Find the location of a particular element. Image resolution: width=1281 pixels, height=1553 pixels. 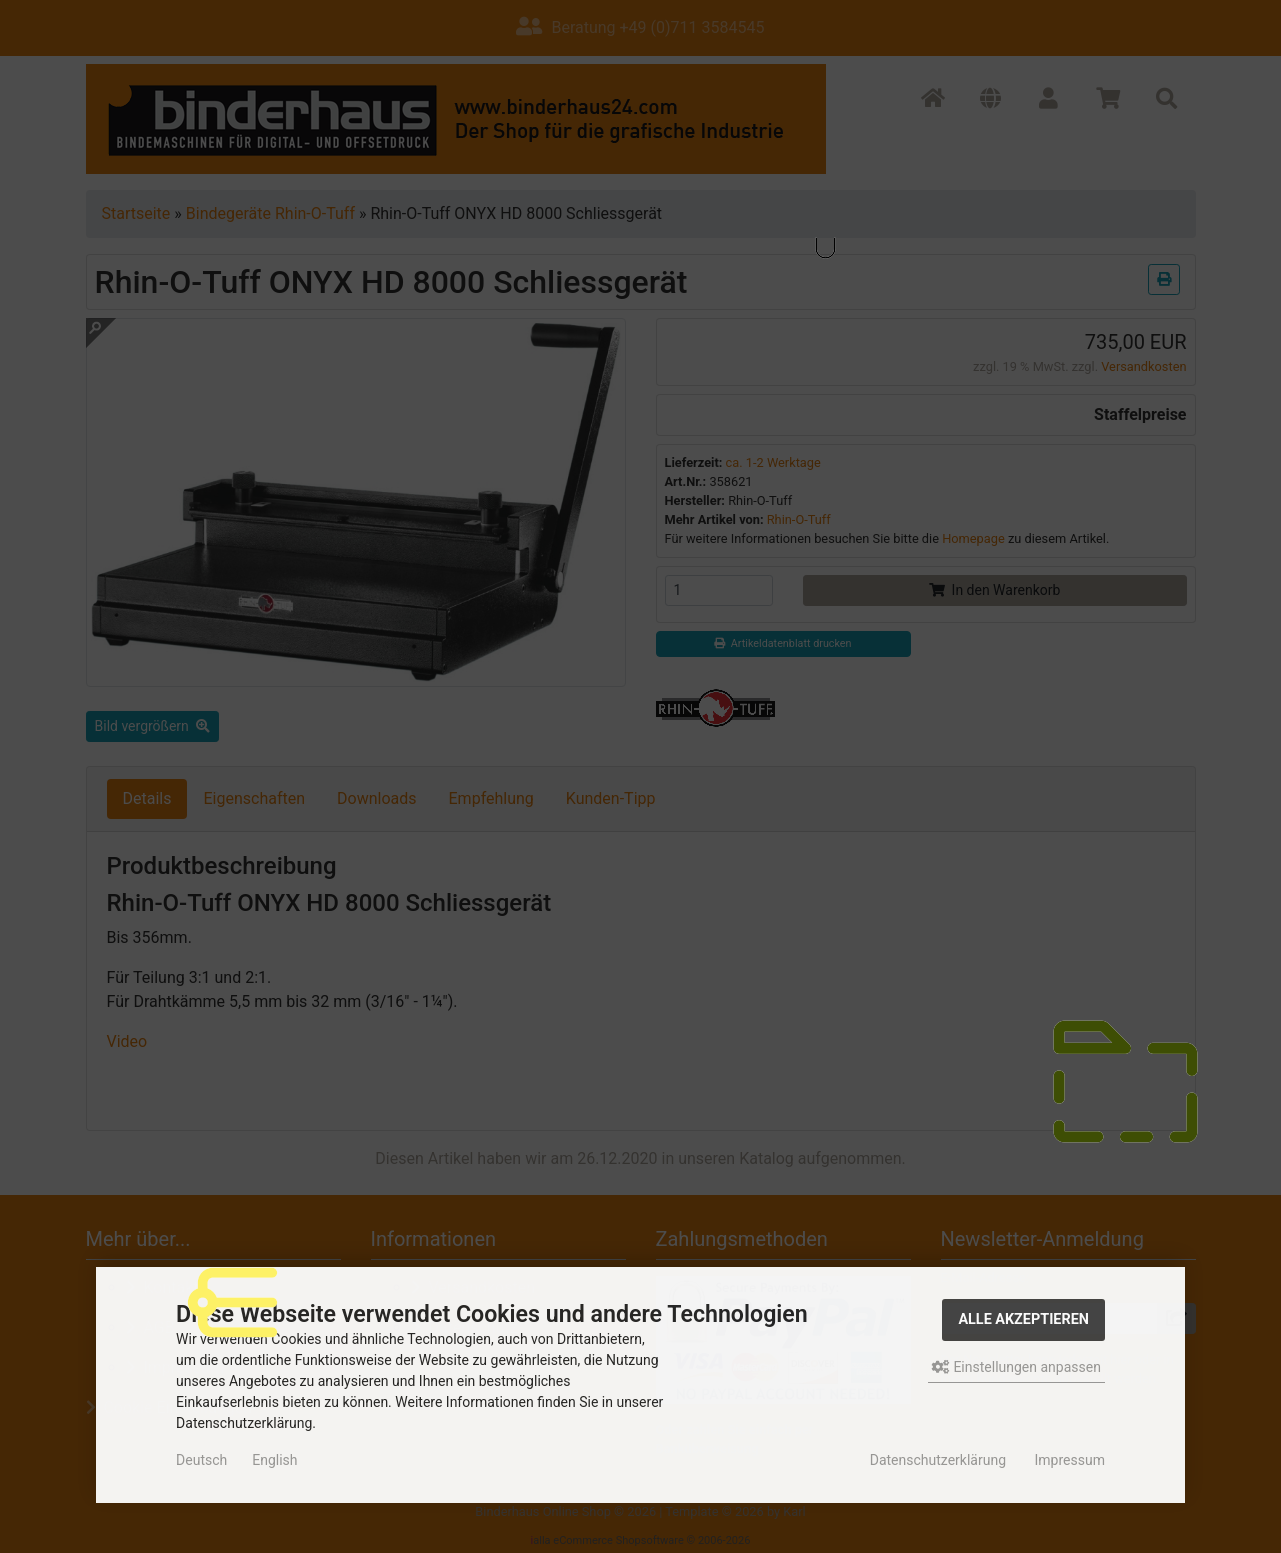

adjust text alignment settings is located at coordinates (232, 1302).